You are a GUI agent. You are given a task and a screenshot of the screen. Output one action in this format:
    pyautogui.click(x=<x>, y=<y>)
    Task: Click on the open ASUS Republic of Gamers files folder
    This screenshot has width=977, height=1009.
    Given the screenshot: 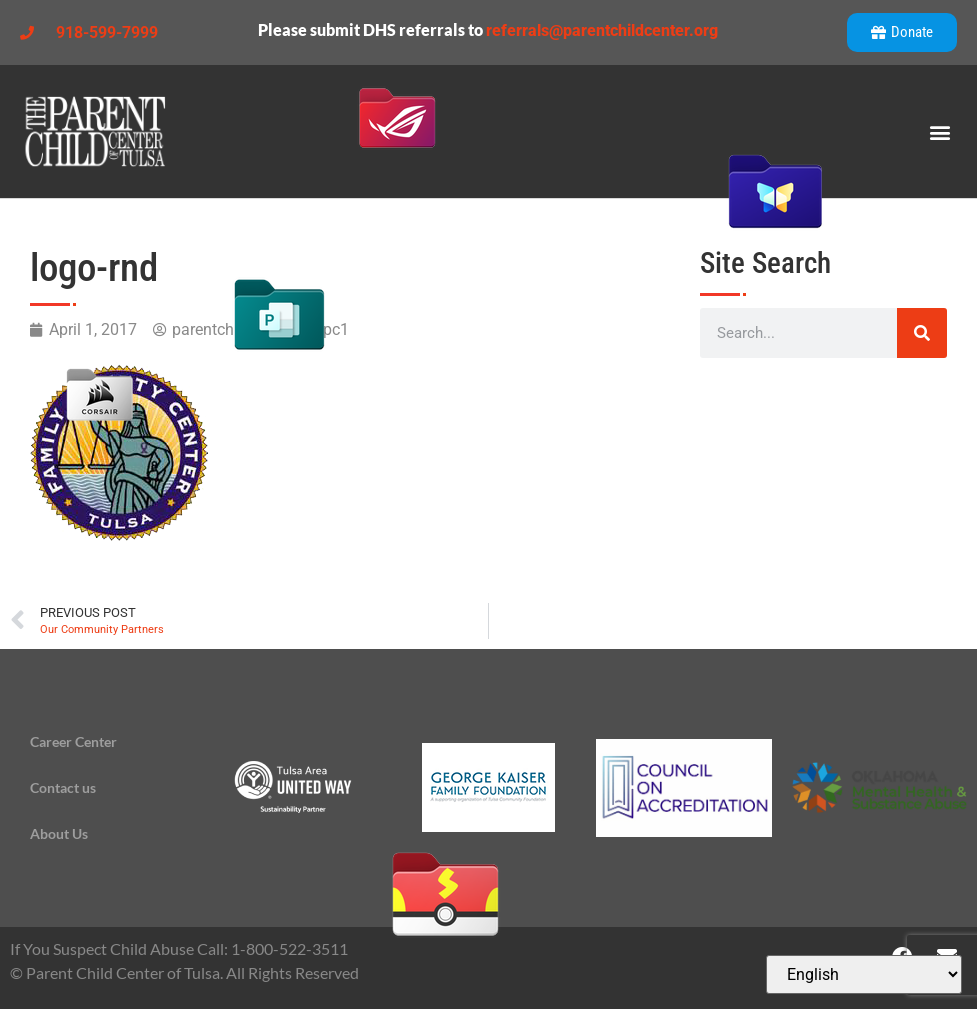 What is the action you would take?
    pyautogui.click(x=397, y=120)
    